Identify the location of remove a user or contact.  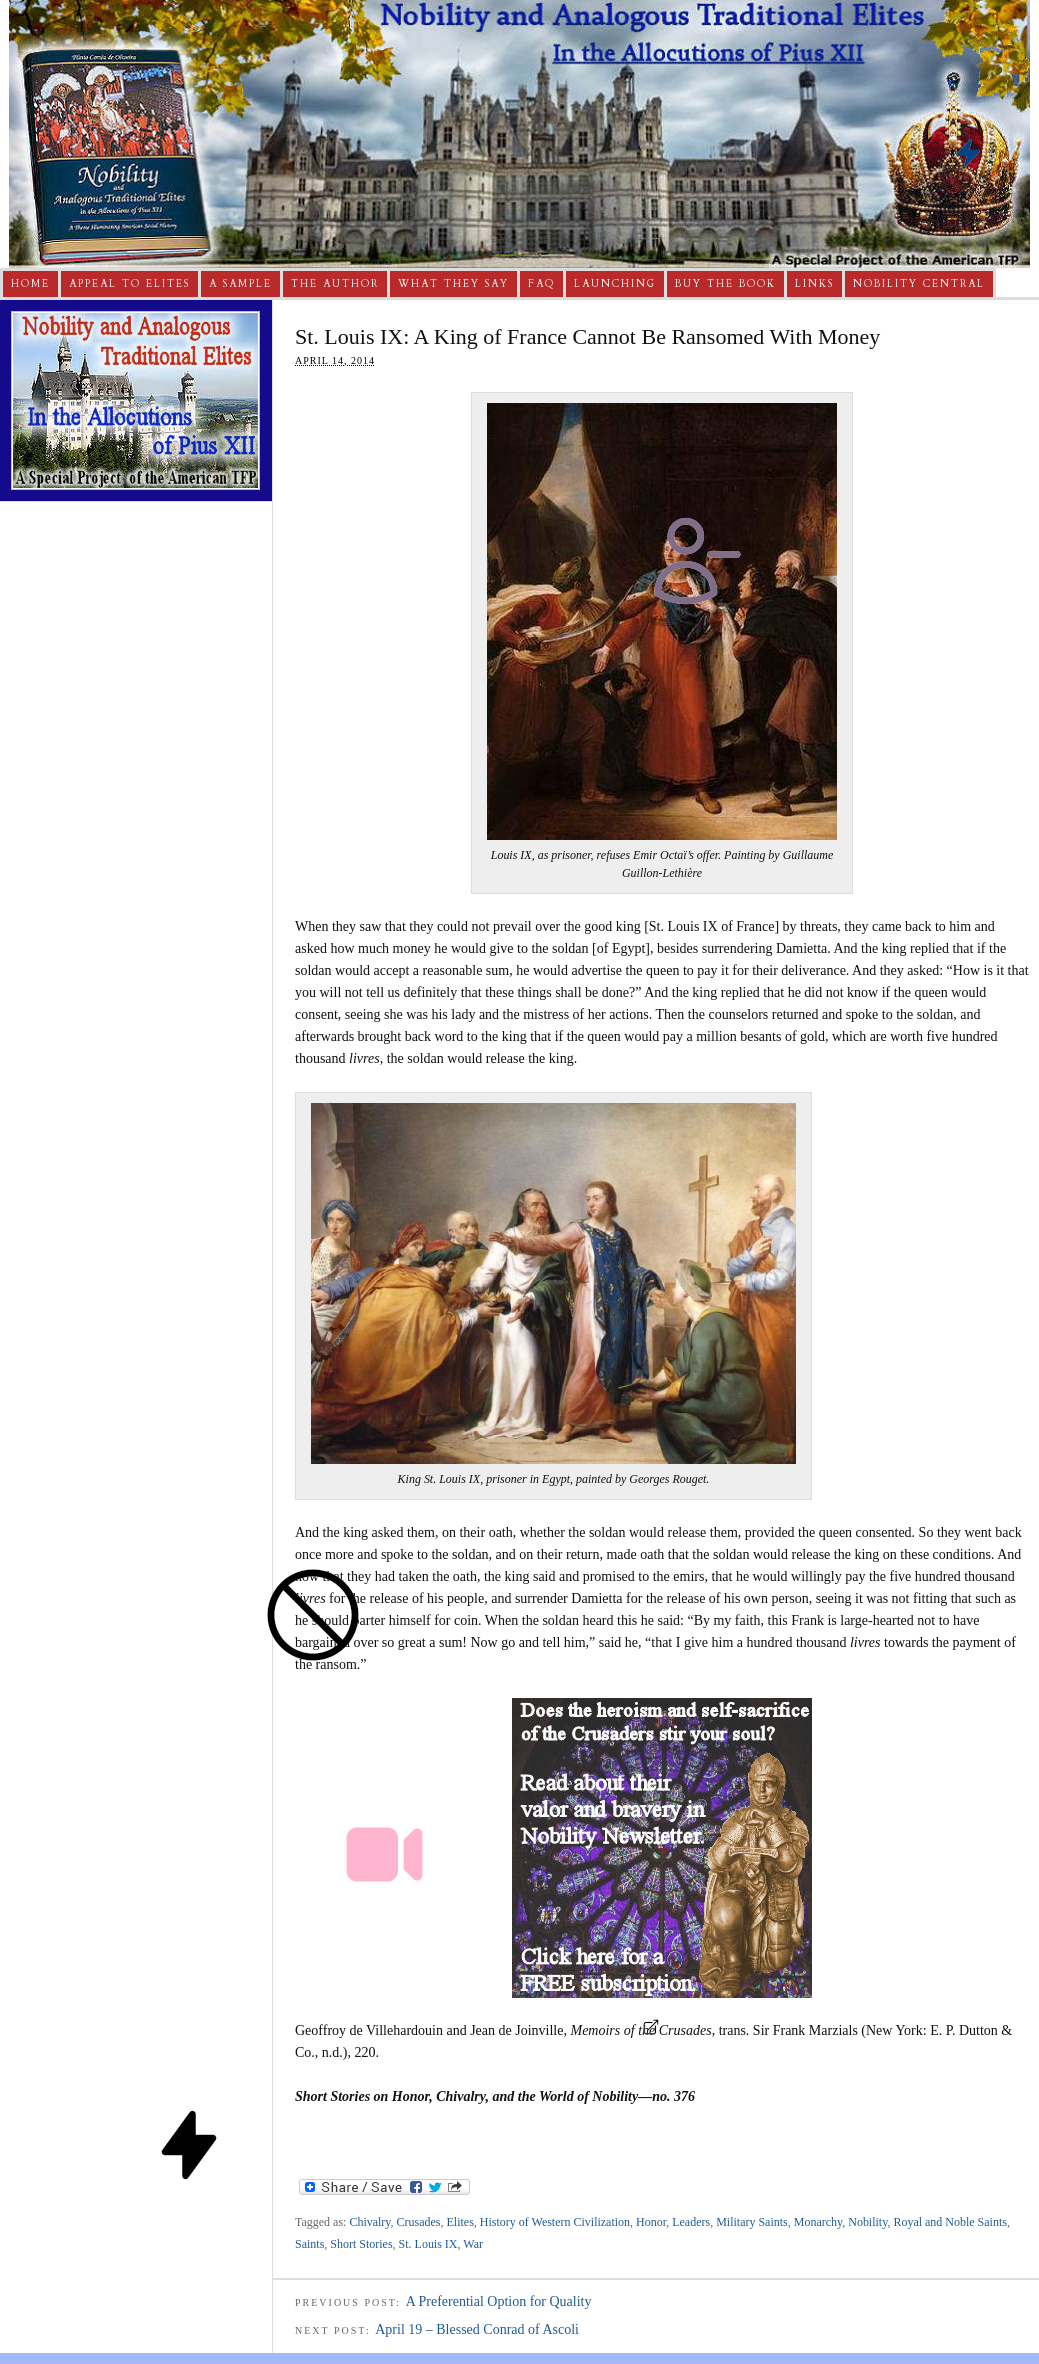
(693, 561).